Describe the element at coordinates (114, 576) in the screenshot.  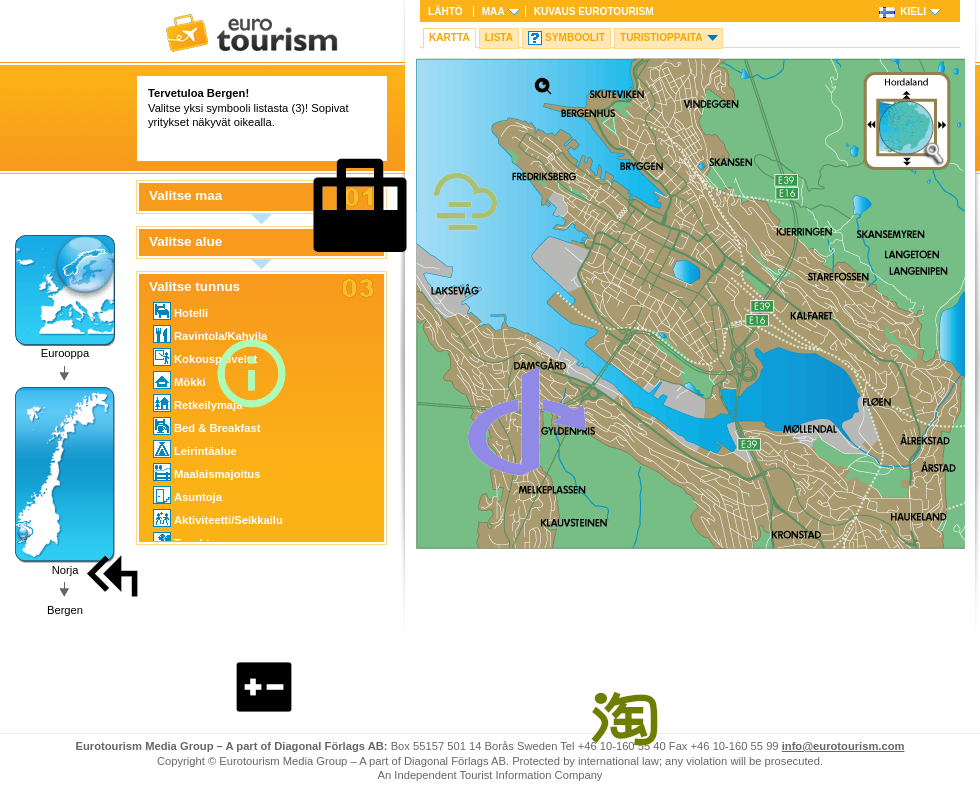
I see `reply all to a message or email` at that location.